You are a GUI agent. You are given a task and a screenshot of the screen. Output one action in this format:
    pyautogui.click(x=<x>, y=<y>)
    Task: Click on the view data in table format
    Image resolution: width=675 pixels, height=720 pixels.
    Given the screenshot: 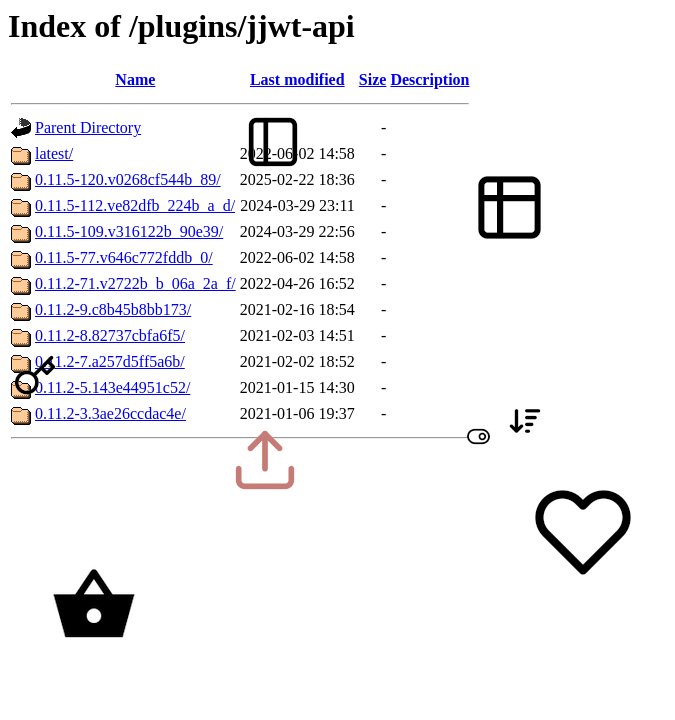 What is the action you would take?
    pyautogui.click(x=509, y=207)
    